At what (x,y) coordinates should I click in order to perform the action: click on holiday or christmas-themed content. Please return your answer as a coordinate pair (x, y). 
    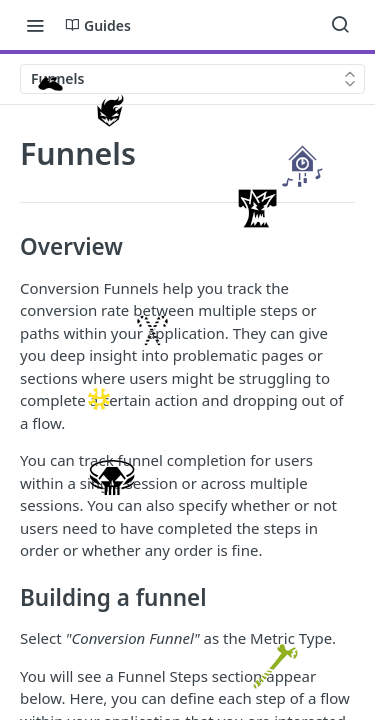
    Looking at the image, I should click on (152, 330).